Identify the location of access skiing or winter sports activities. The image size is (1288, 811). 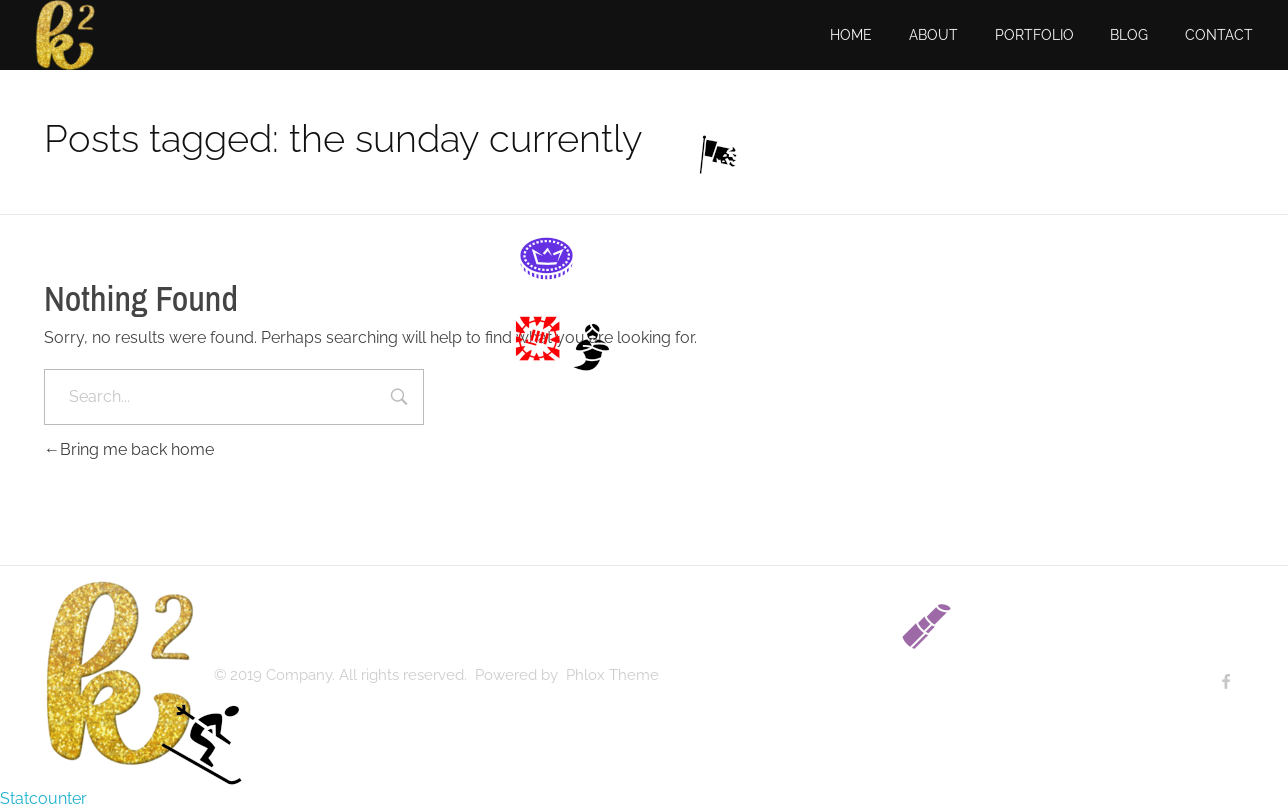
(201, 744).